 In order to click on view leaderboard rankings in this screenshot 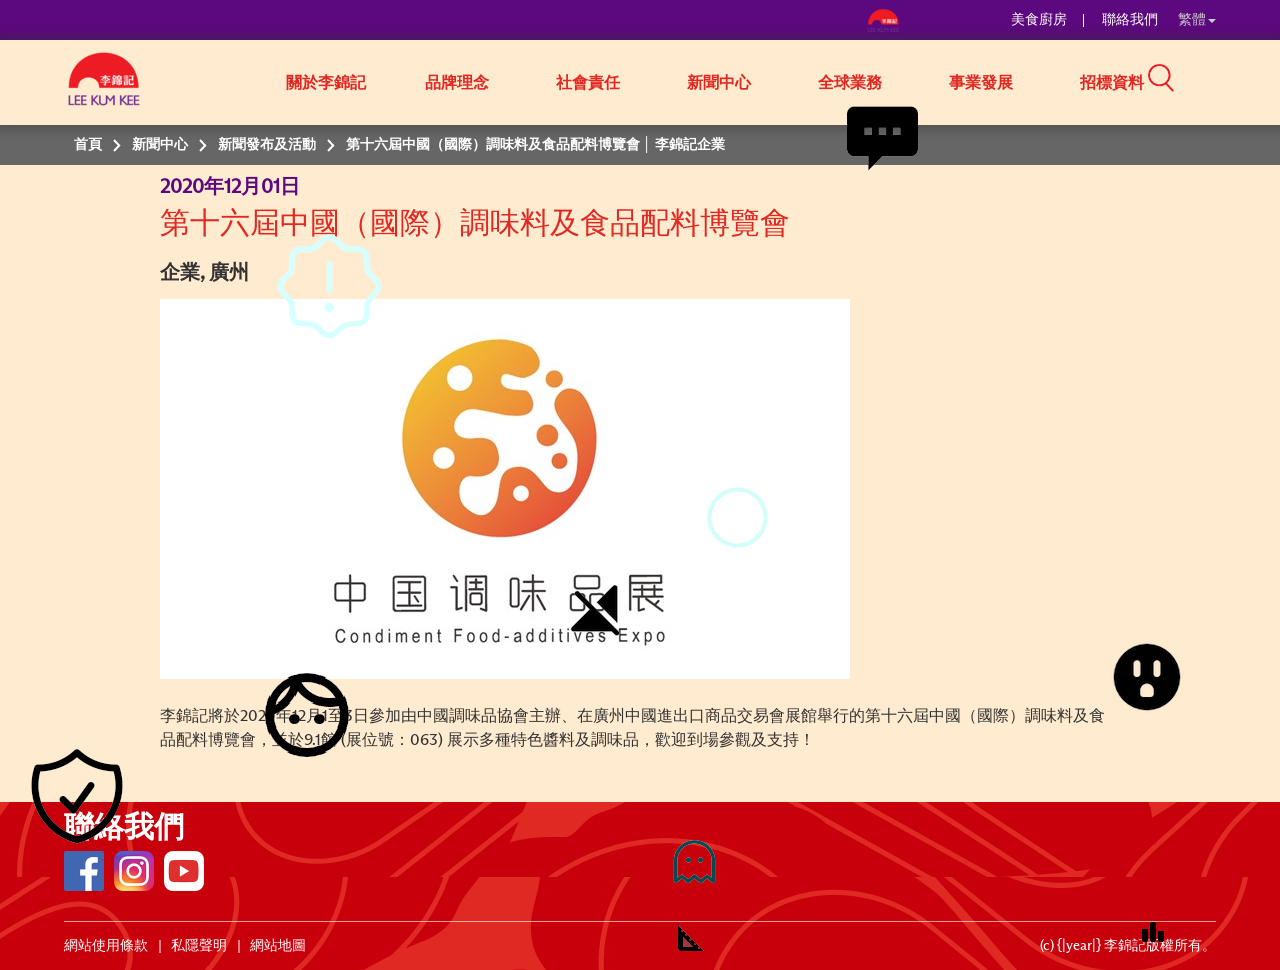, I will do `click(1153, 932)`.